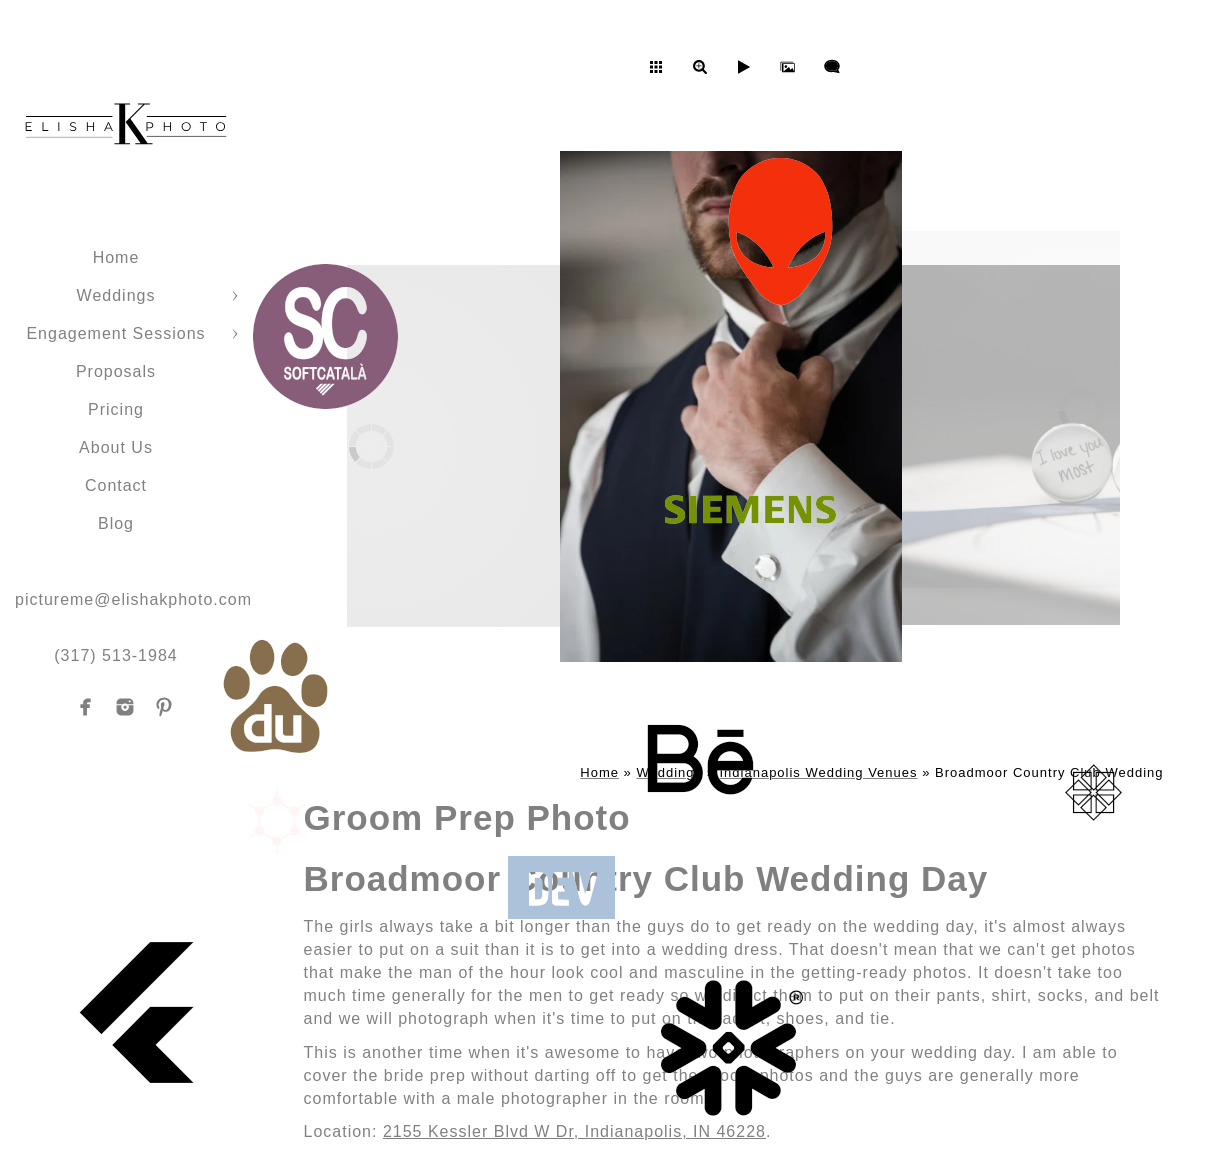 The image size is (1217, 1153). Describe the element at coordinates (139, 1012) in the screenshot. I see `Flutter framework logo` at that location.